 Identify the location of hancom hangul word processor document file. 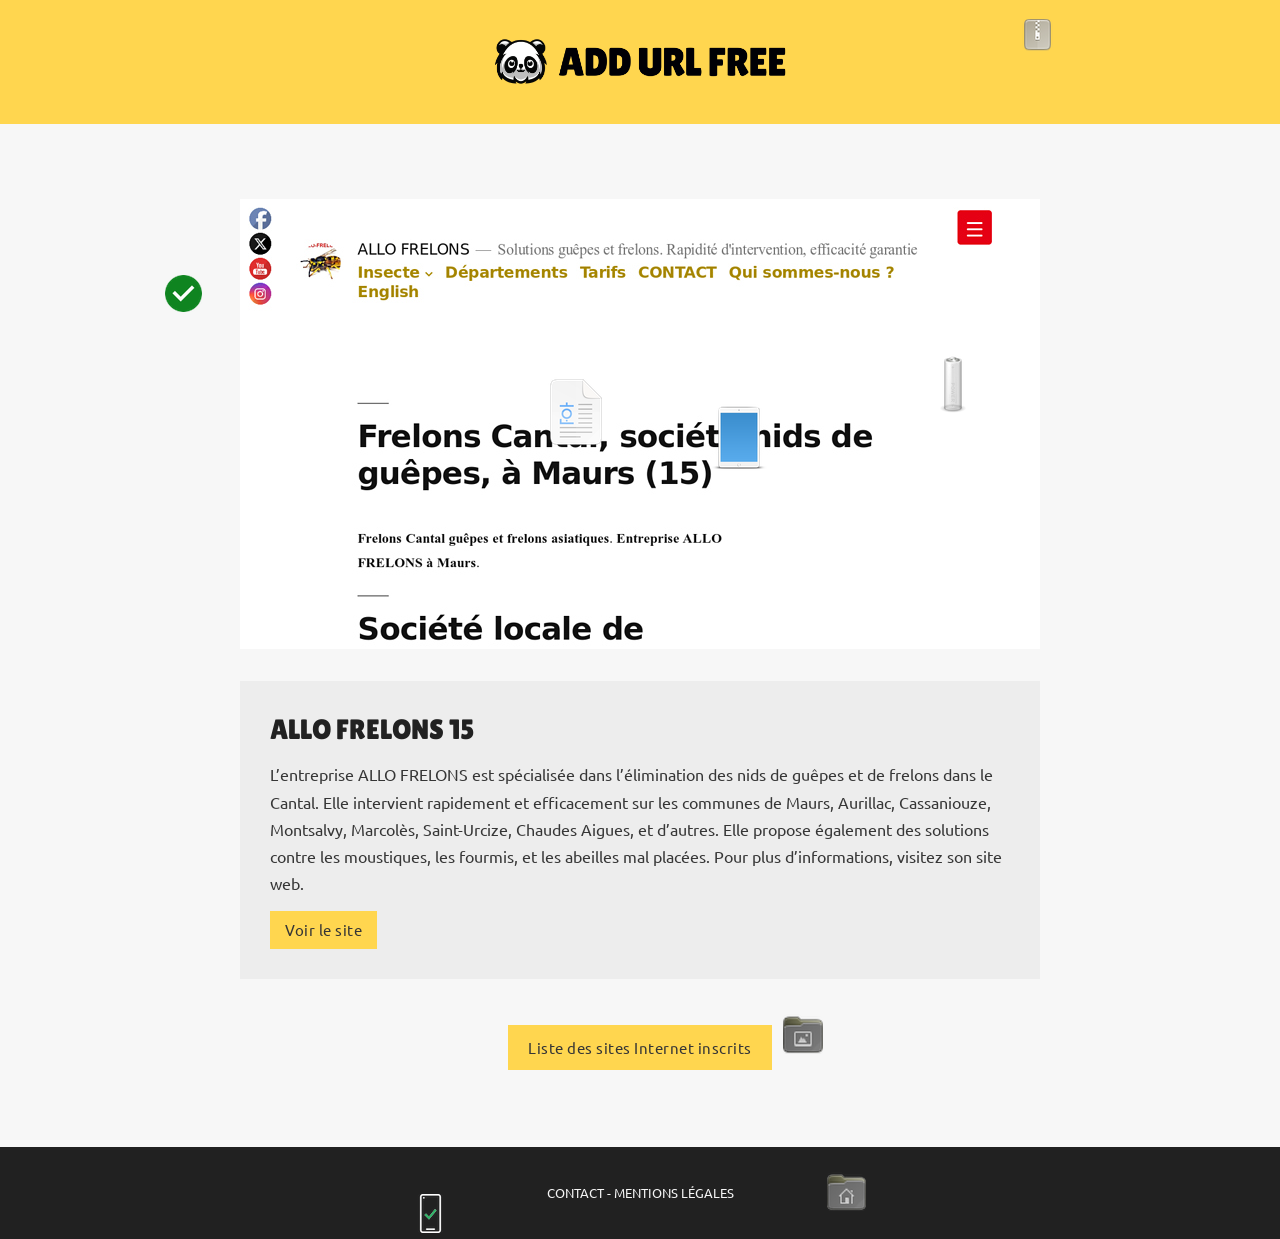
(576, 412).